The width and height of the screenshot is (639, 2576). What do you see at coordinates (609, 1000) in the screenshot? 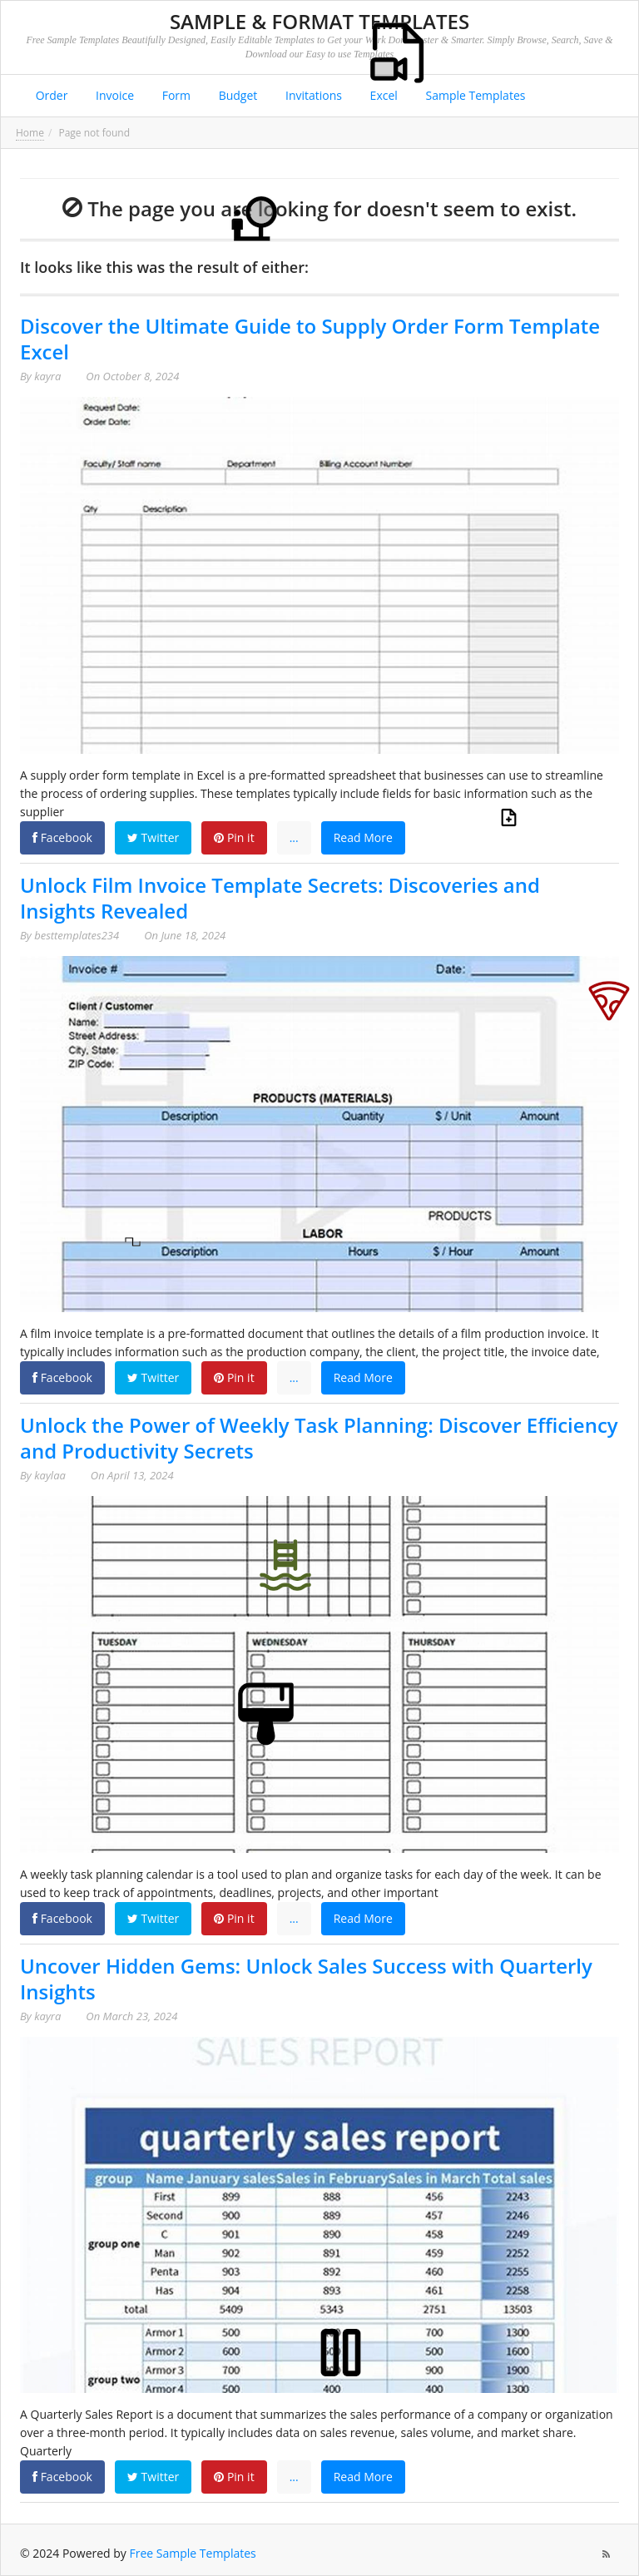
I see `browse food delivery options` at bounding box center [609, 1000].